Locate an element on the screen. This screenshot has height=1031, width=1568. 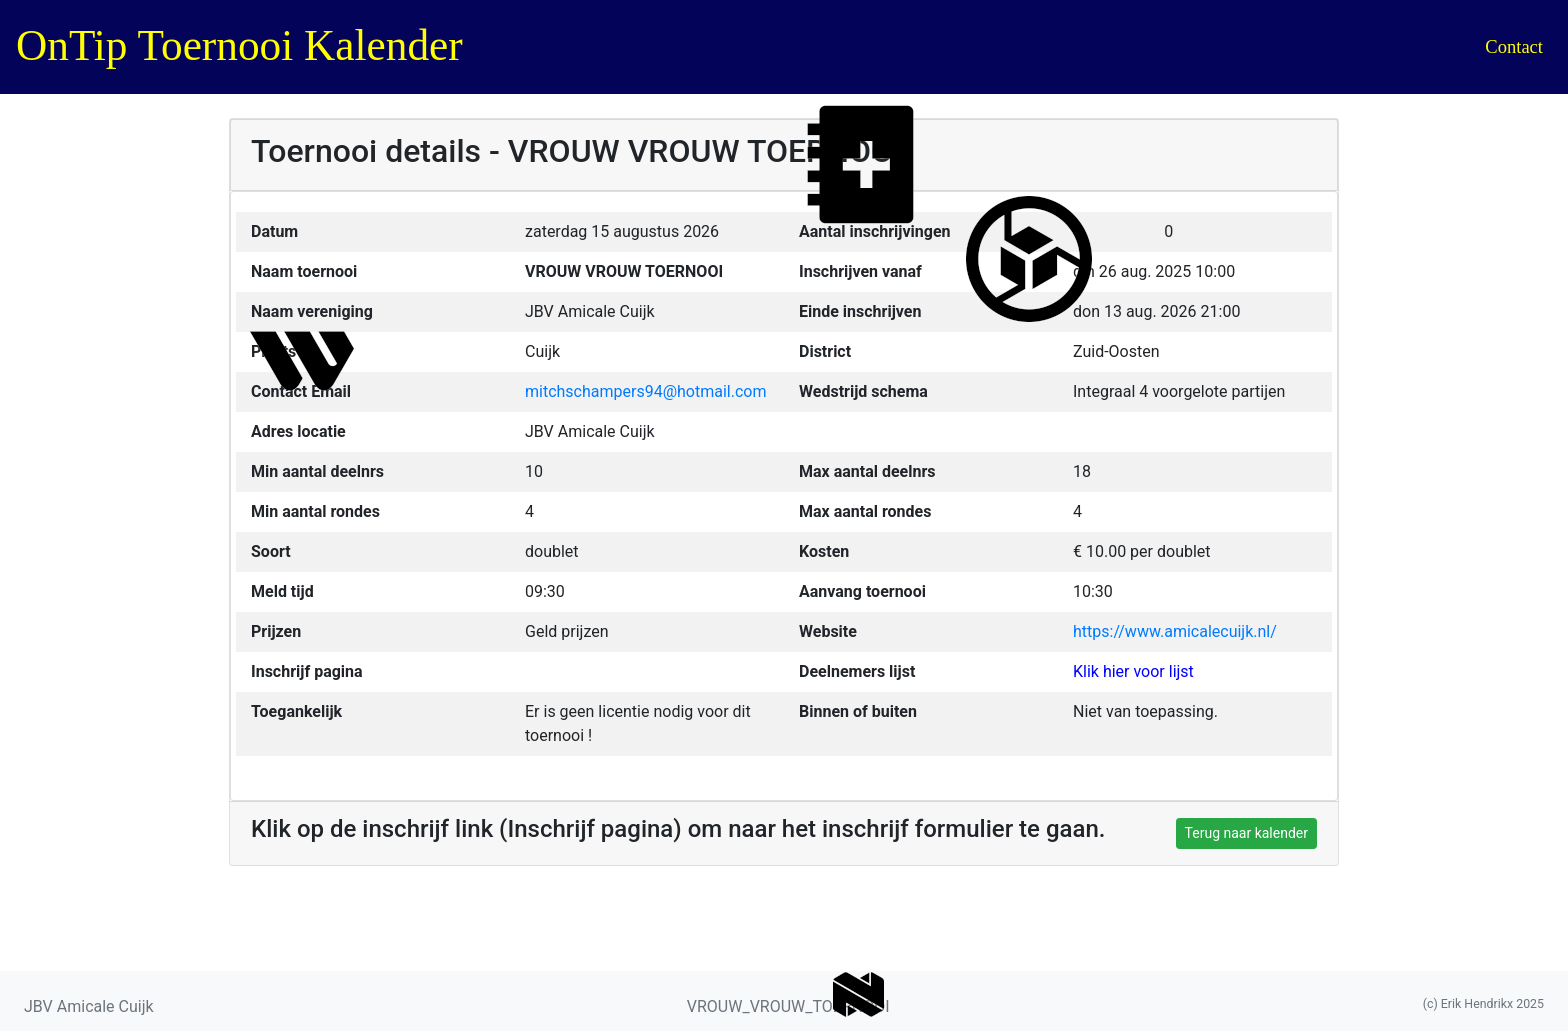
access your health records is located at coordinates (860, 164).